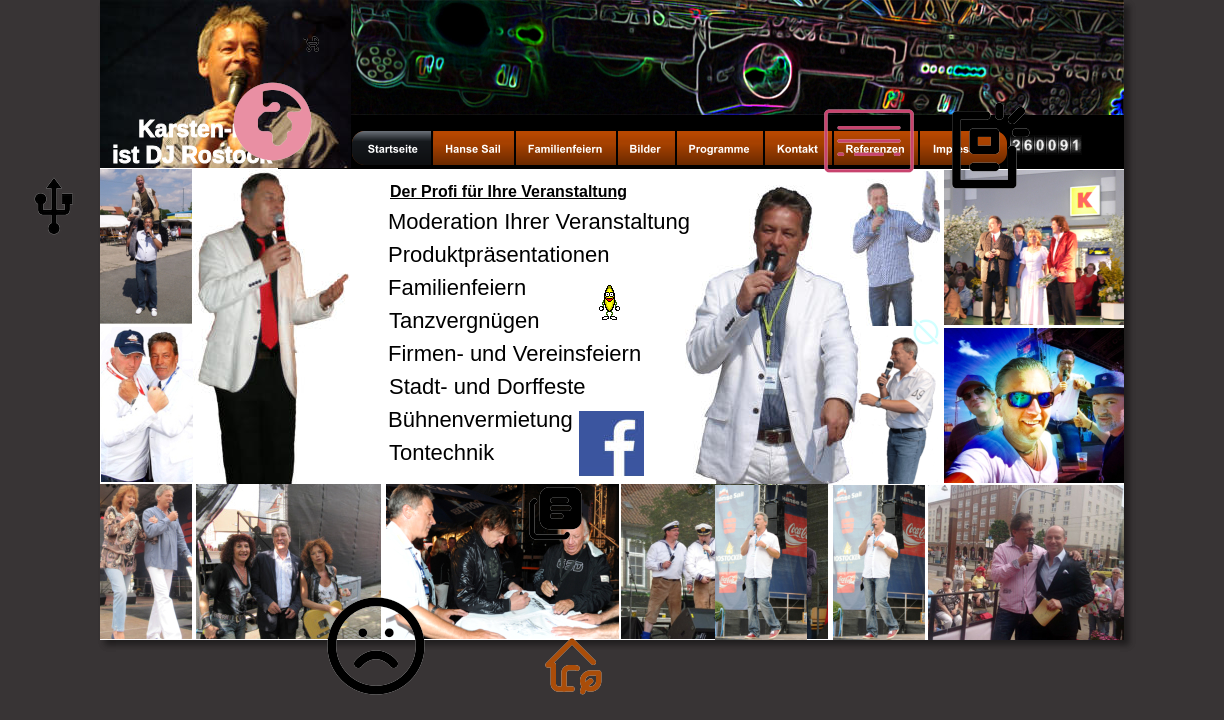 The image size is (1224, 720). Describe the element at coordinates (926, 332) in the screenshot. I see `indicates a disabled or unavailable feature` at that location.